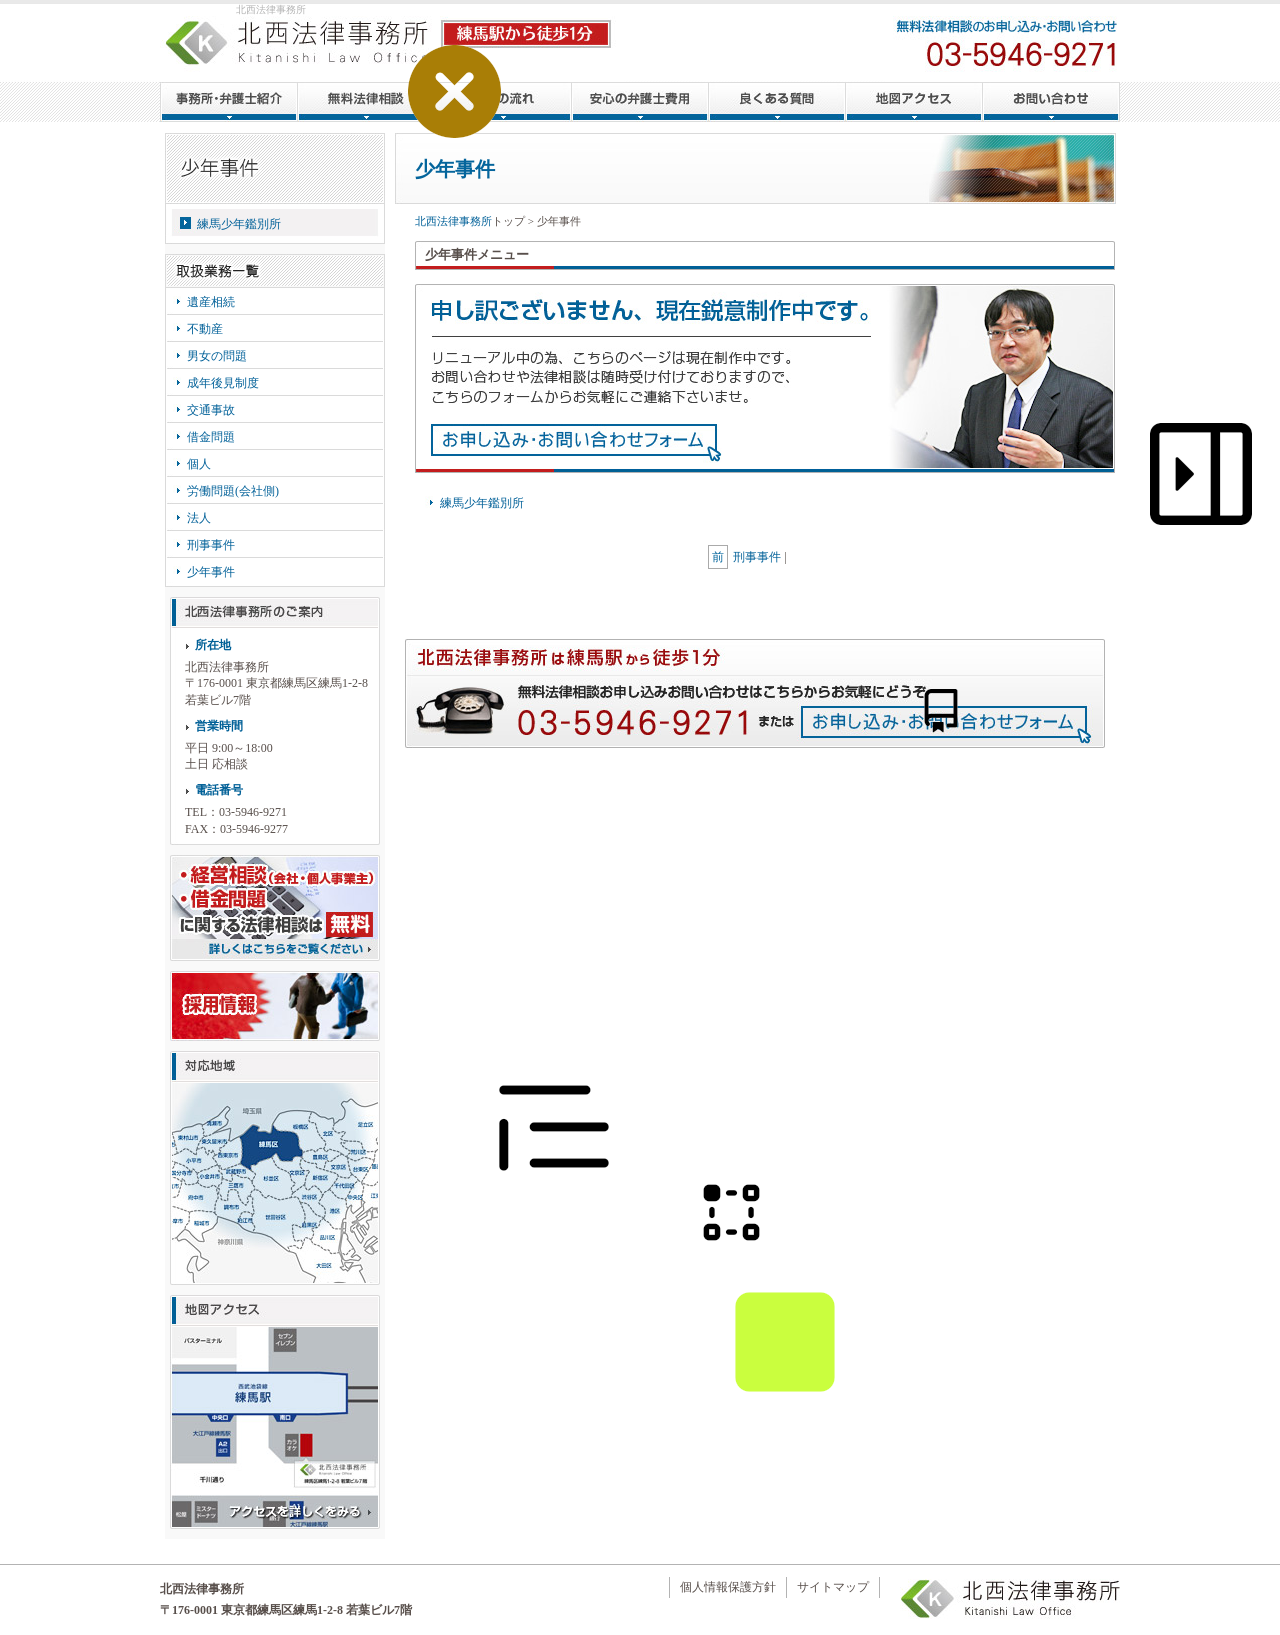  What do you see at coordinates (941, 711) in the screenshot?
I see `access a code repository` at bounding box center [941, 711].